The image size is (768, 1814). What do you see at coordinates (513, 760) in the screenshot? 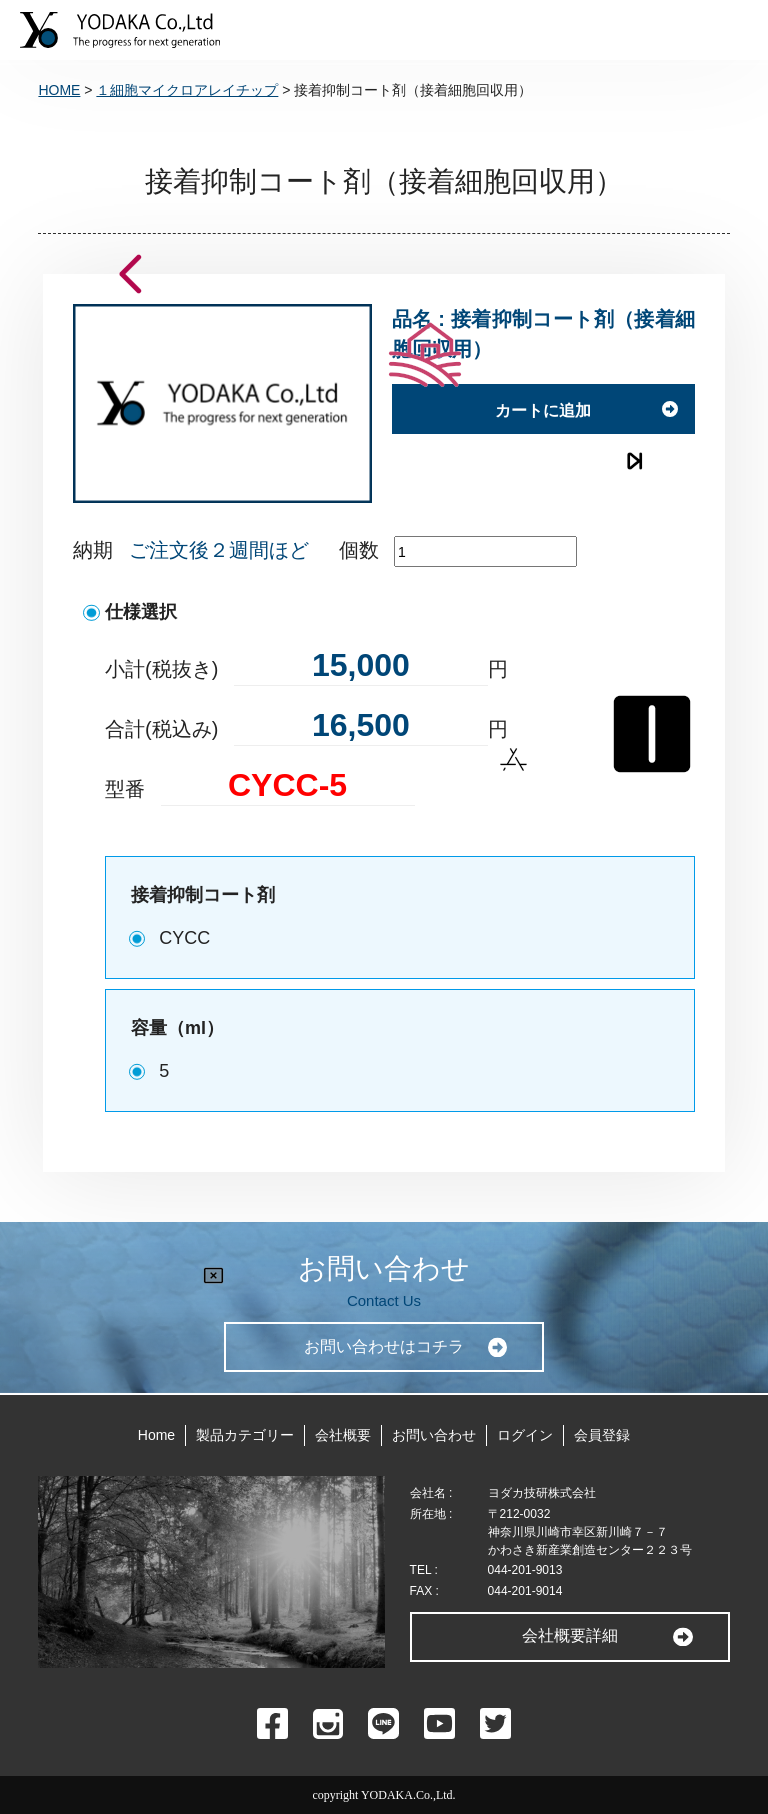
I see `open the app store` at bounding box center [513, 760].